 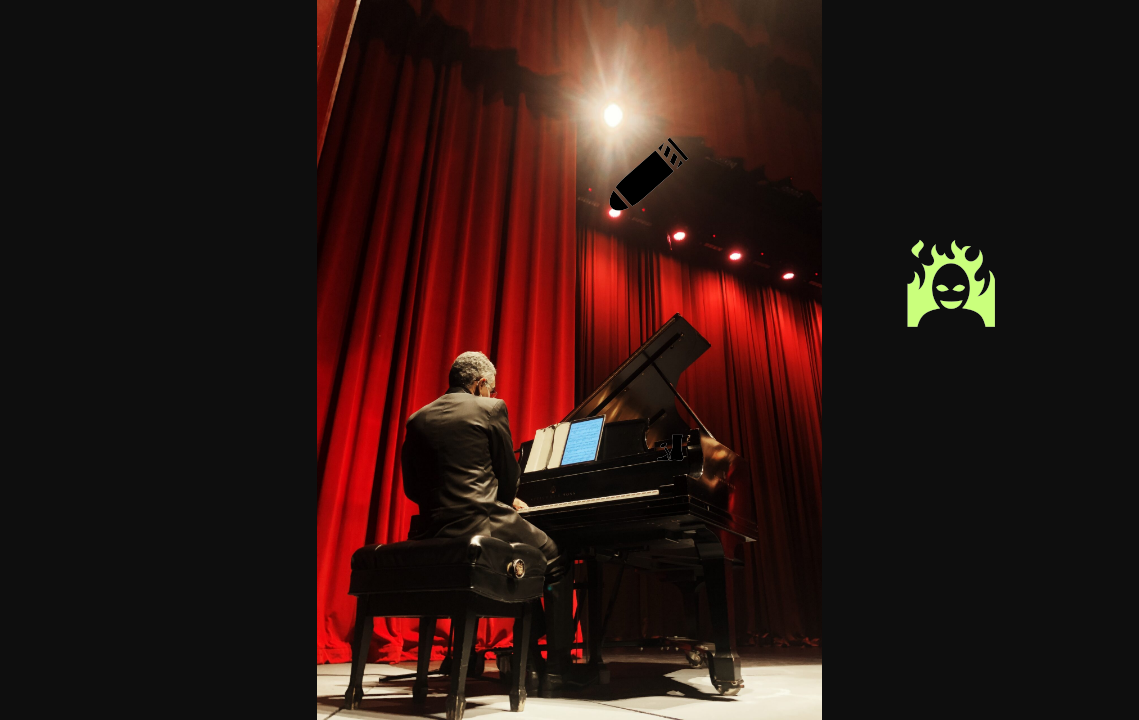 What do you see at coordinates (649, 174) in the screenshot?
I see `ammunition or weaponry item in a game inventory` at bounding box center [649, 174].